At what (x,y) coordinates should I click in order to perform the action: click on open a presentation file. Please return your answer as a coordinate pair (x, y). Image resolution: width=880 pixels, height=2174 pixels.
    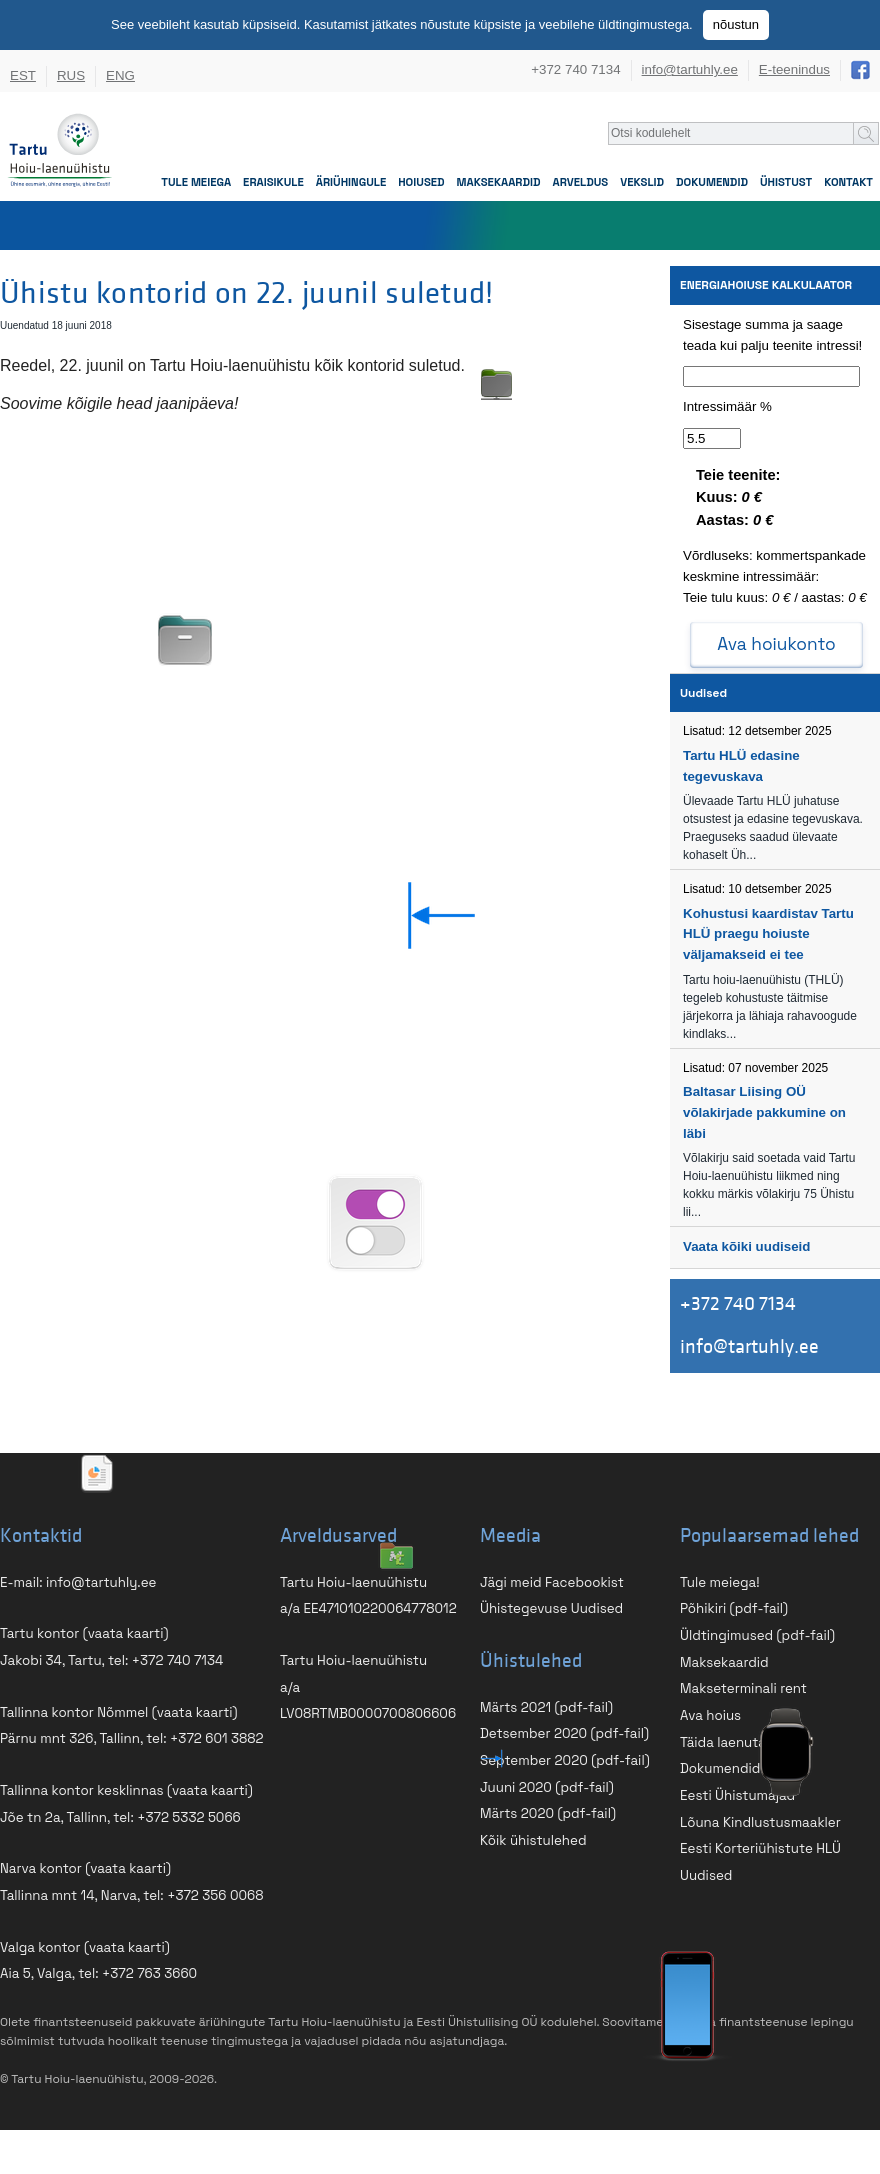
    Looking at the image, I should click on (97, 1473).